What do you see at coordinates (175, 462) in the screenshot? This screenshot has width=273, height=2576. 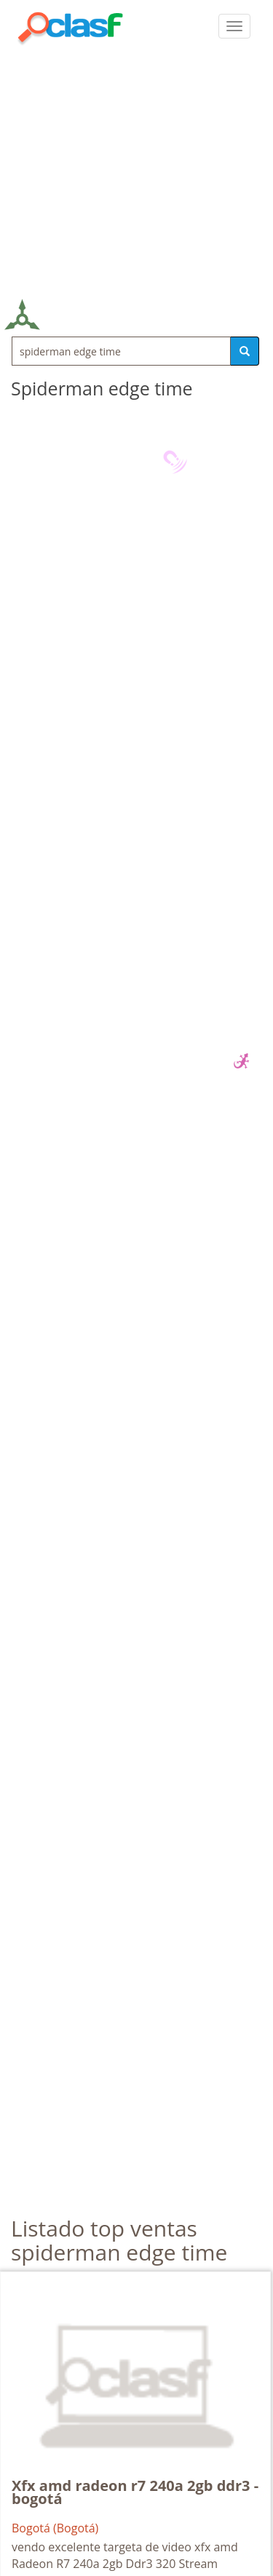 I see `attract or collect items in a game` at bounding box center [175, 462].